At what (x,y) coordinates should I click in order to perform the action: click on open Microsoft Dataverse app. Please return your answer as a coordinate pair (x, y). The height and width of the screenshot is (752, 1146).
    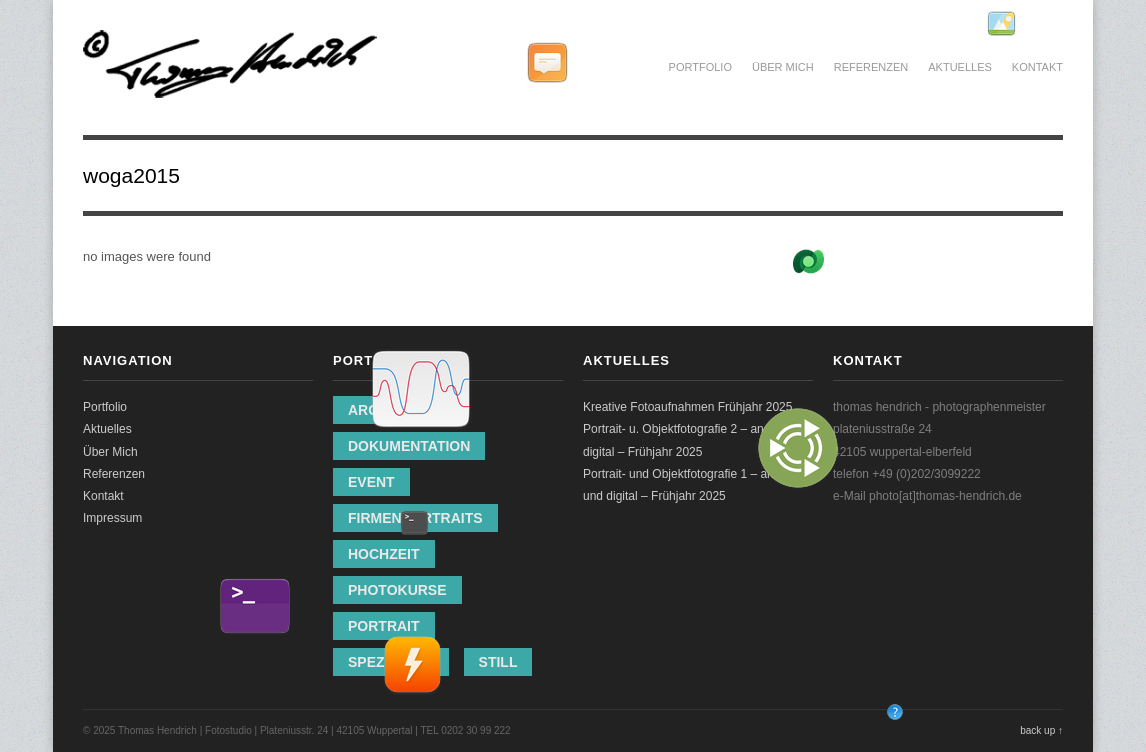
    Looking at the image, I should click on (808, 261).